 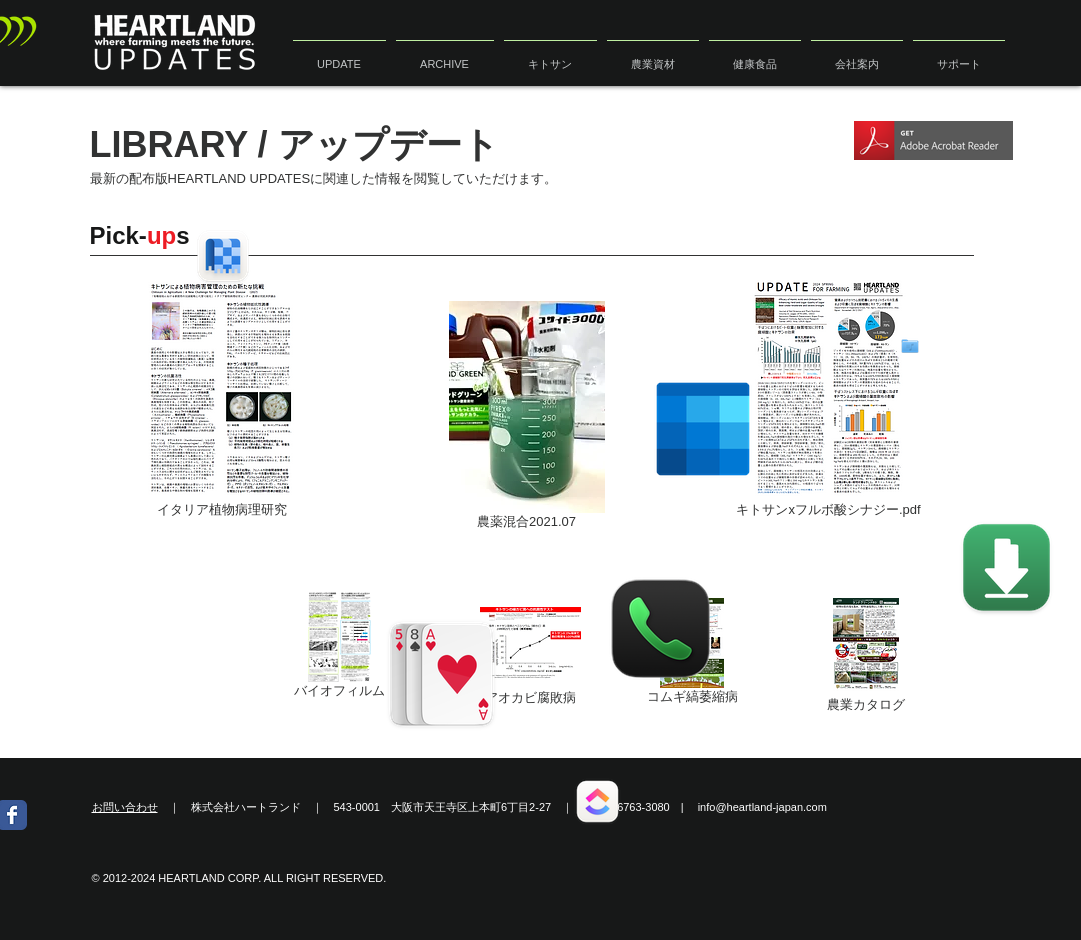 I want to click on open Blanket ambient sound app, so click(x=223, y=256).